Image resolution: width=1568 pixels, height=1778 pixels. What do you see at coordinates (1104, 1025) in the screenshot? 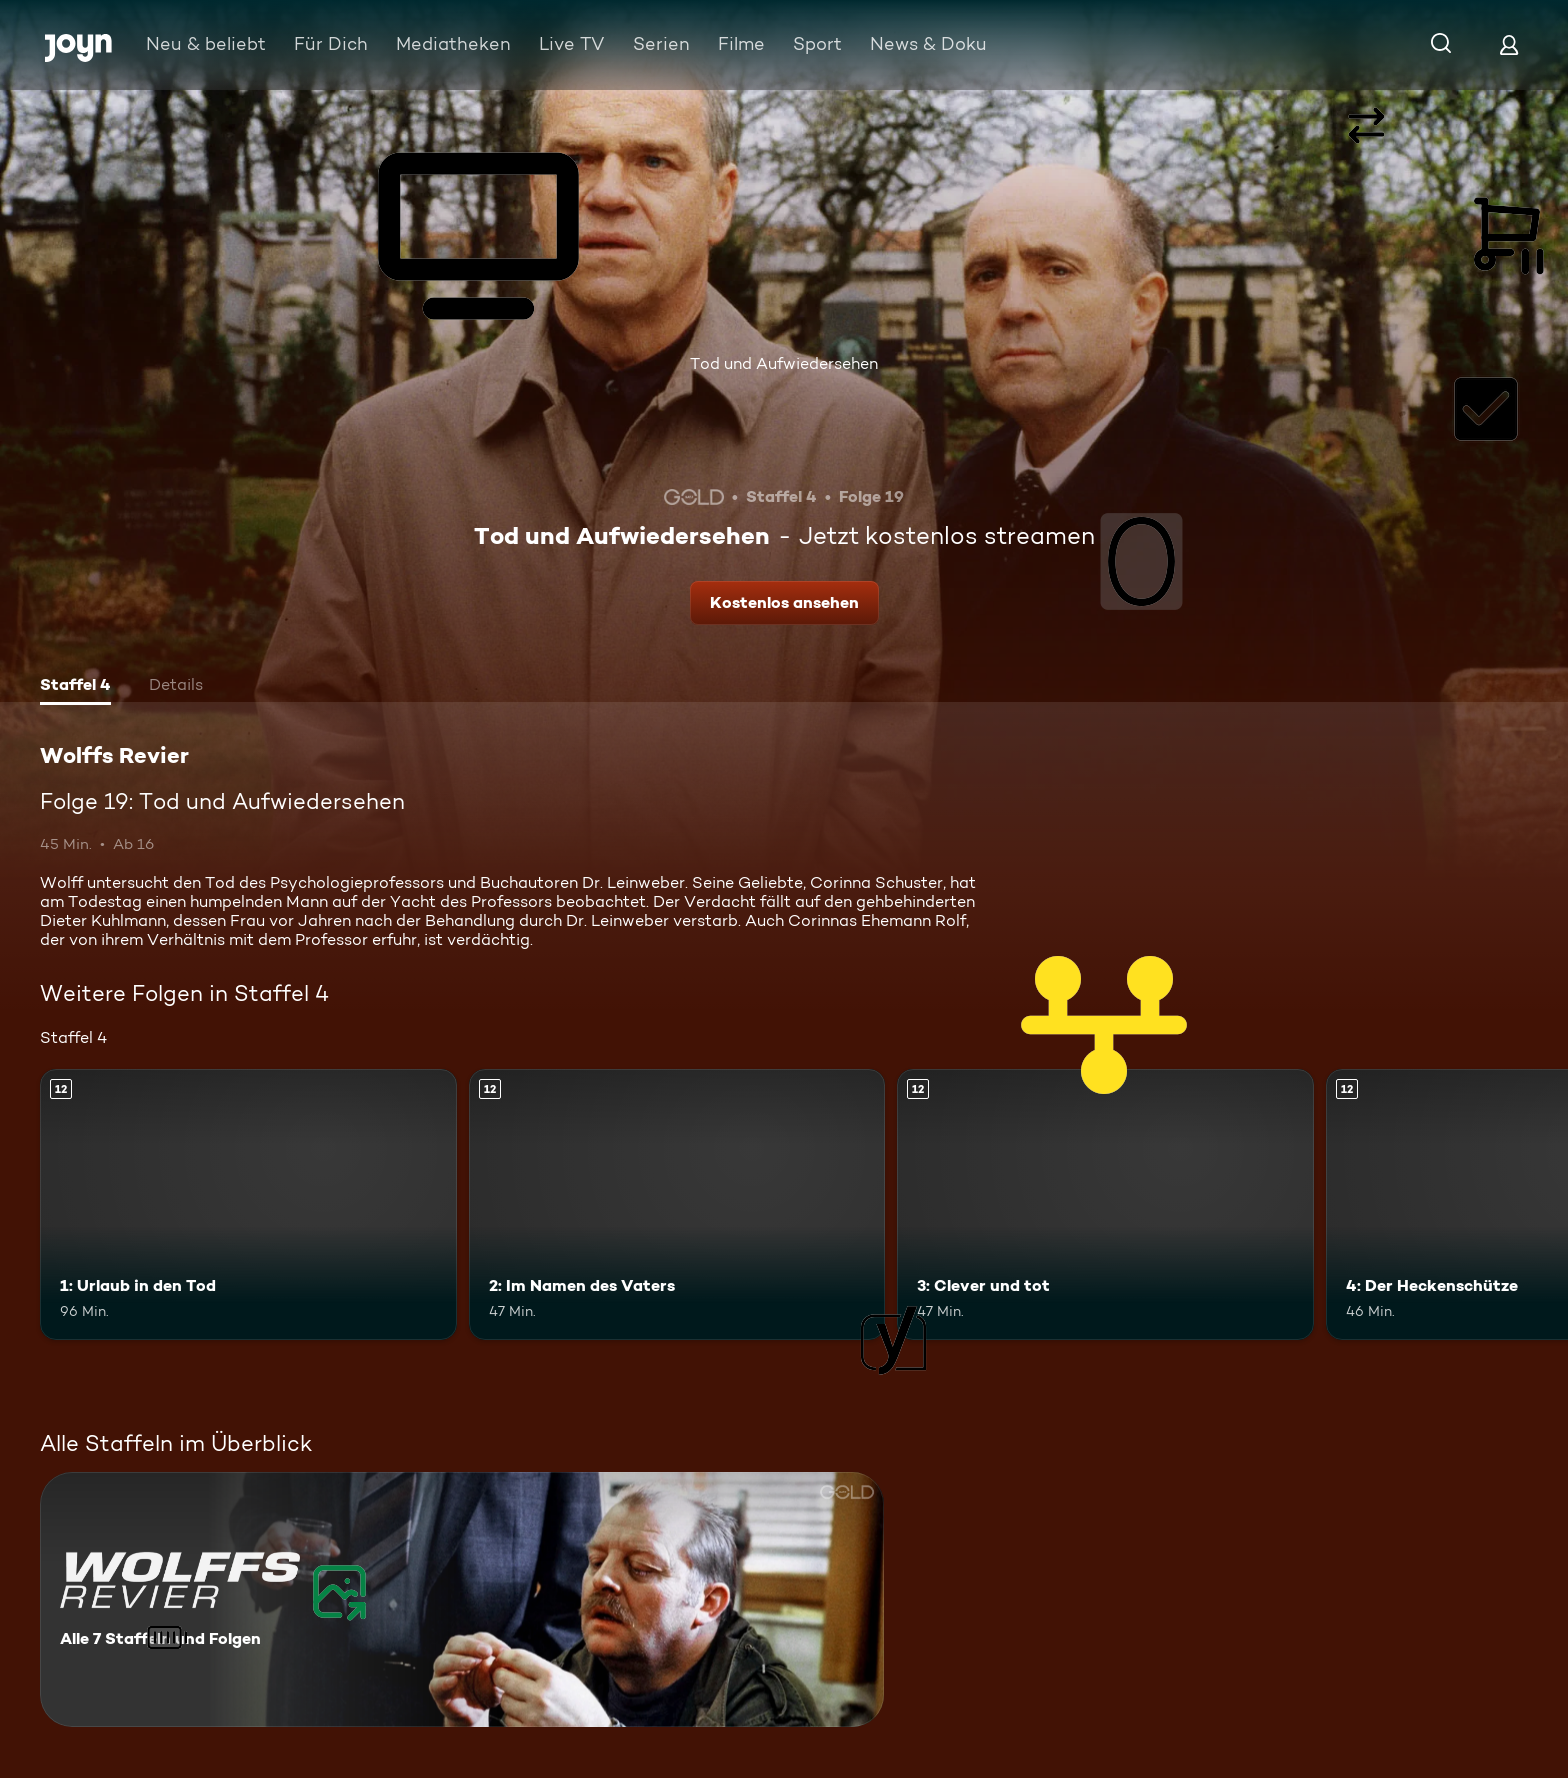
I see `view timeline or chronological history` at bounding box center [1104, 1025].